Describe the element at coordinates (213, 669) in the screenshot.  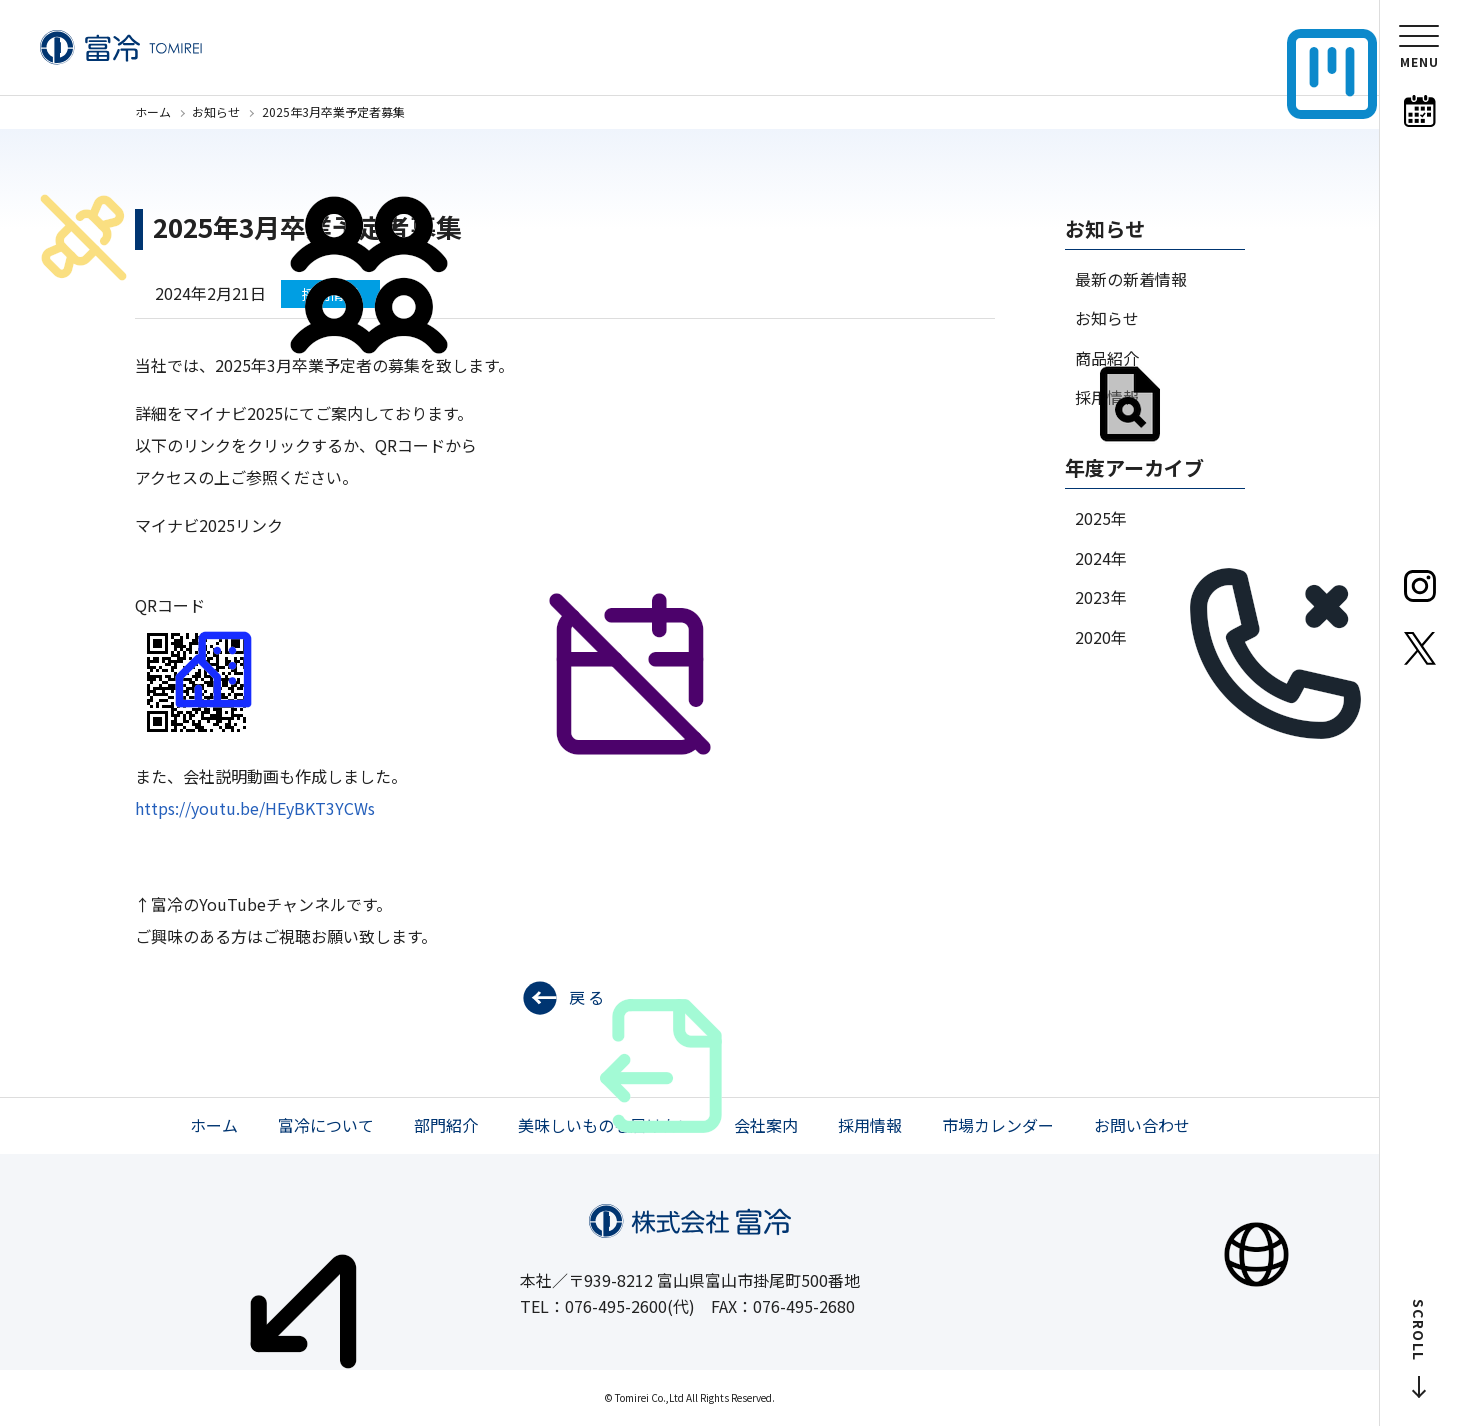
I see `view community or residential buildings` at that location.